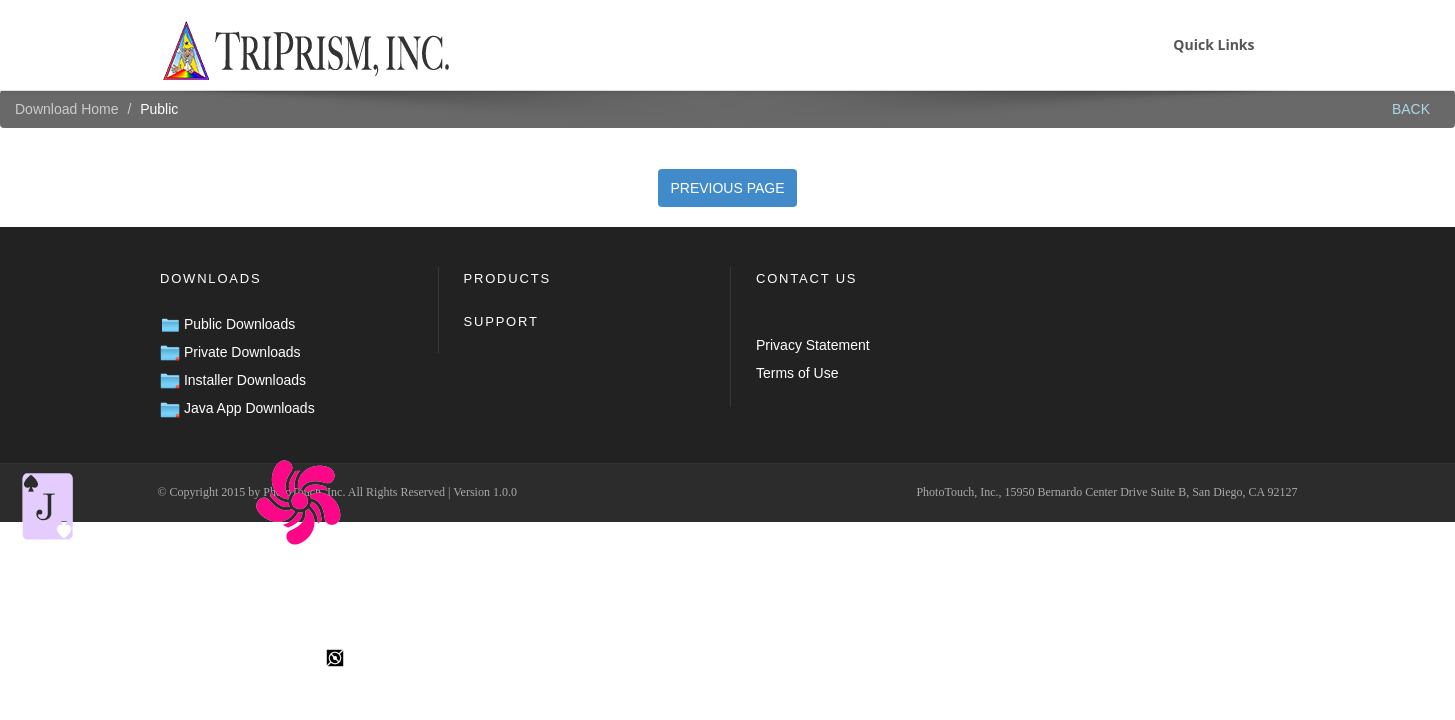 The width and height of the screenshot is (1455, 720). I want to click on decorative floral element or embellishment, so click(298, 502).